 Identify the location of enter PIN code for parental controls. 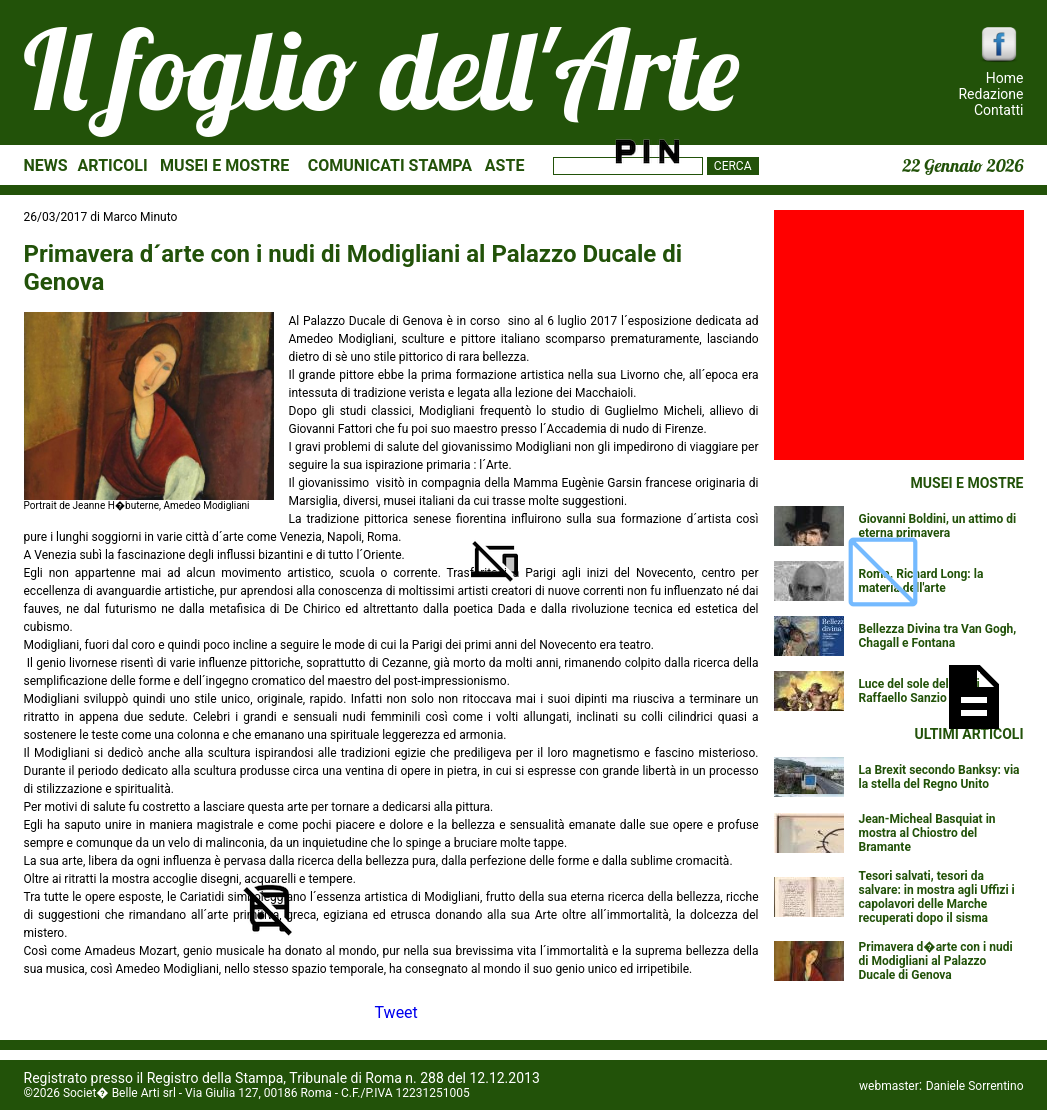
(647, 151).